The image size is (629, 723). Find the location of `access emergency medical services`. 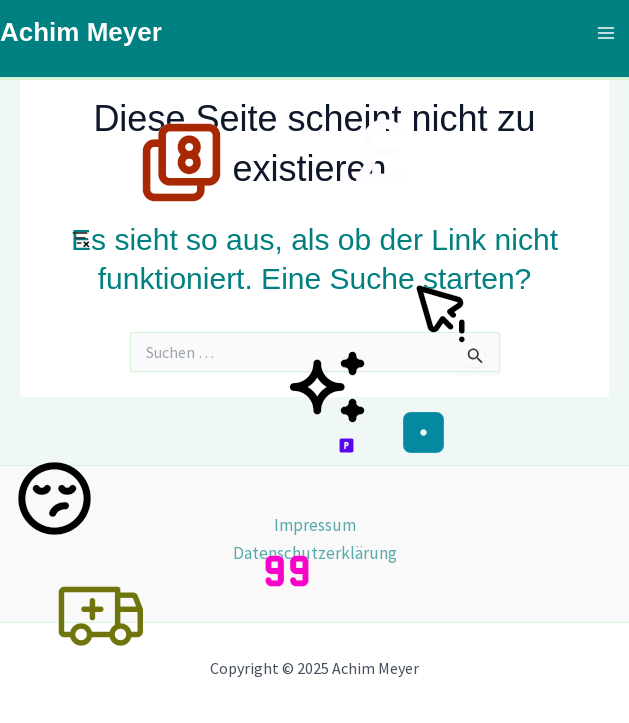

access emergency medical services is located at coordinates (98, 612).